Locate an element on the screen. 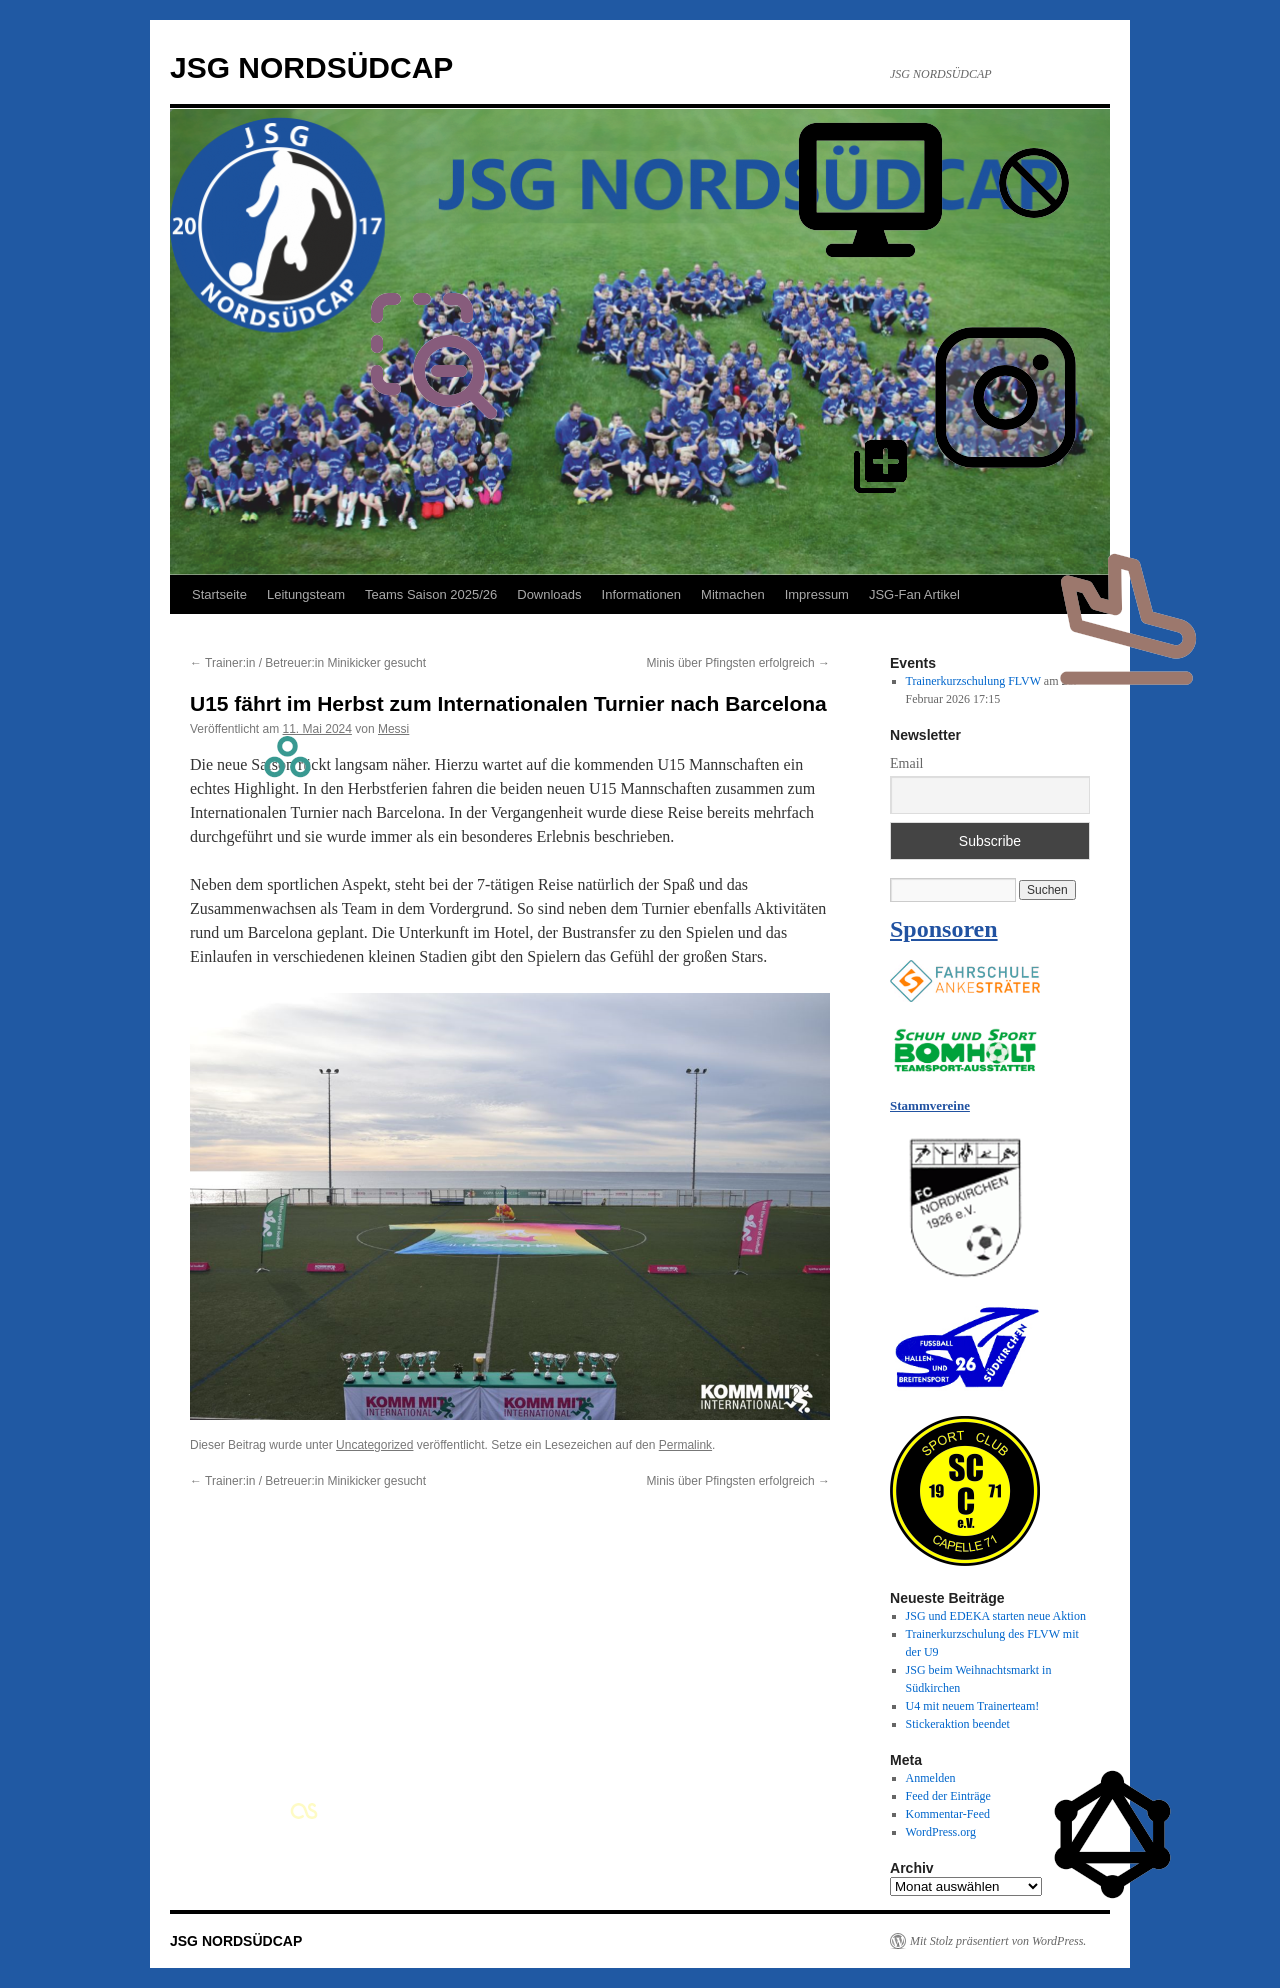 This screenshot has height=1988, width=1280. indicates a blocked or prohibited action is located at coordinates (1034, 183).